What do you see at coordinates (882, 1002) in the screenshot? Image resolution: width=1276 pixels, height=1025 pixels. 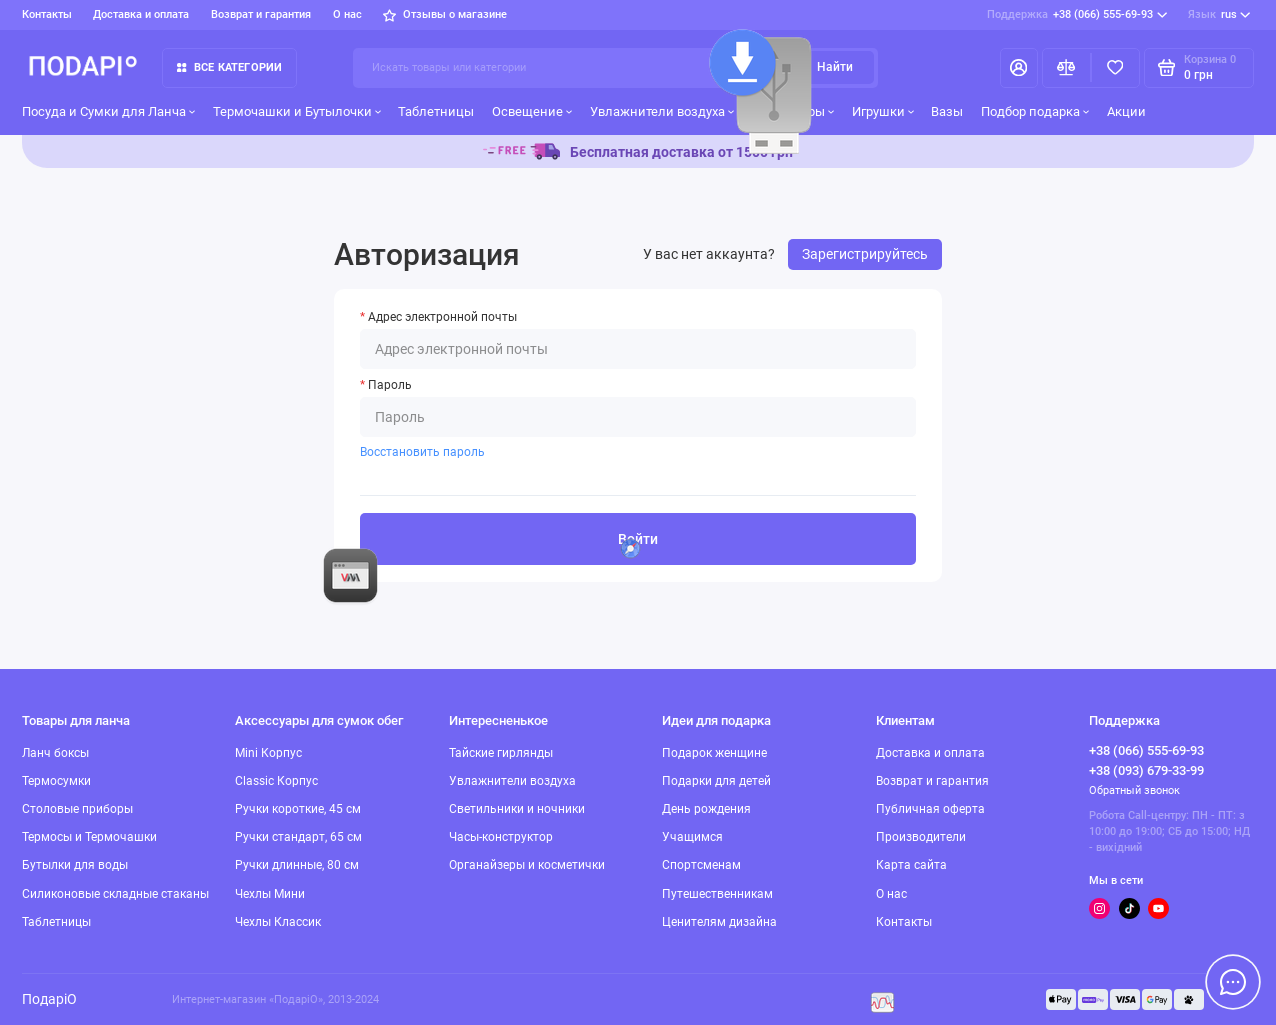 I see `open power statistics application` at bounding box center [882, 1002].